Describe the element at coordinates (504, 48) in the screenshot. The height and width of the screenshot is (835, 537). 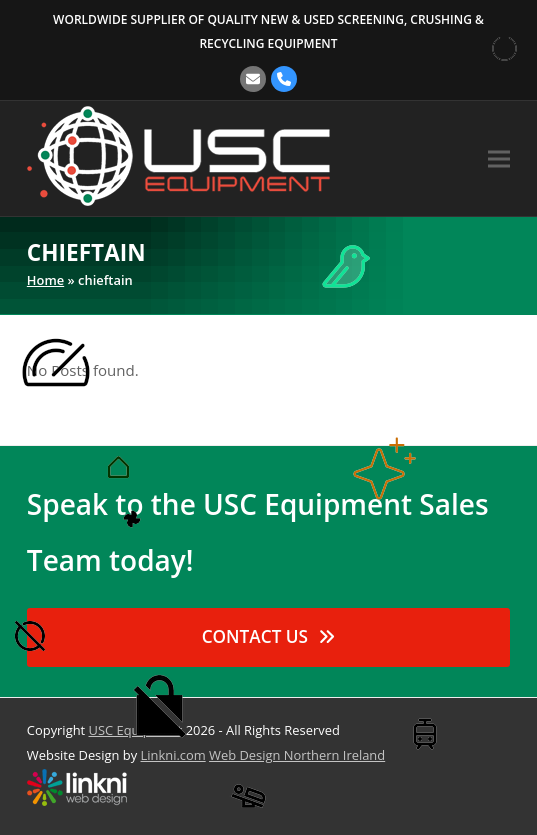
I see `loading or processing in progress` at that location.